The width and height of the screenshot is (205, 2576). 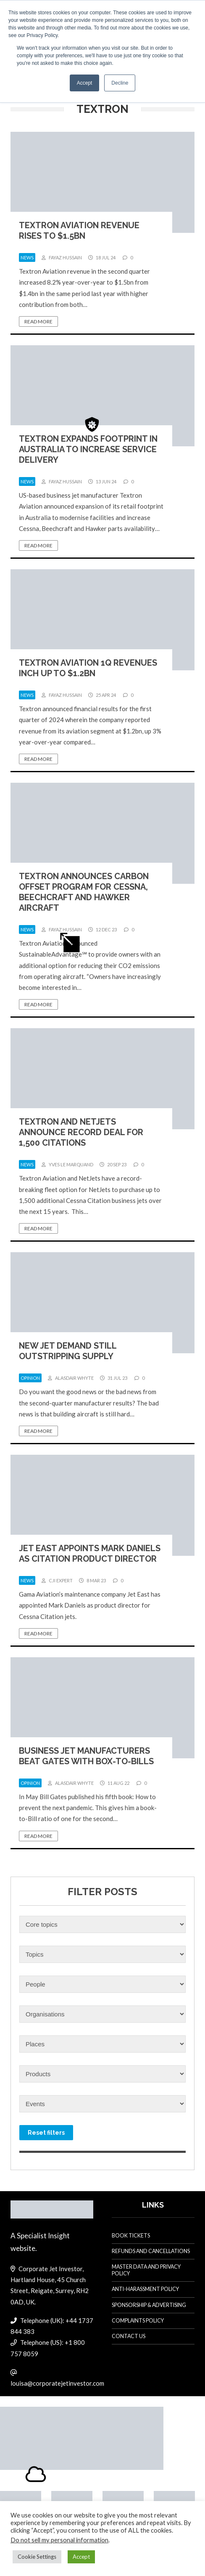 What do you see at coordinates (70, 942) in the screenshot?
I see `navigate to previous screen or parent folder` at bounding box center [70, 942].